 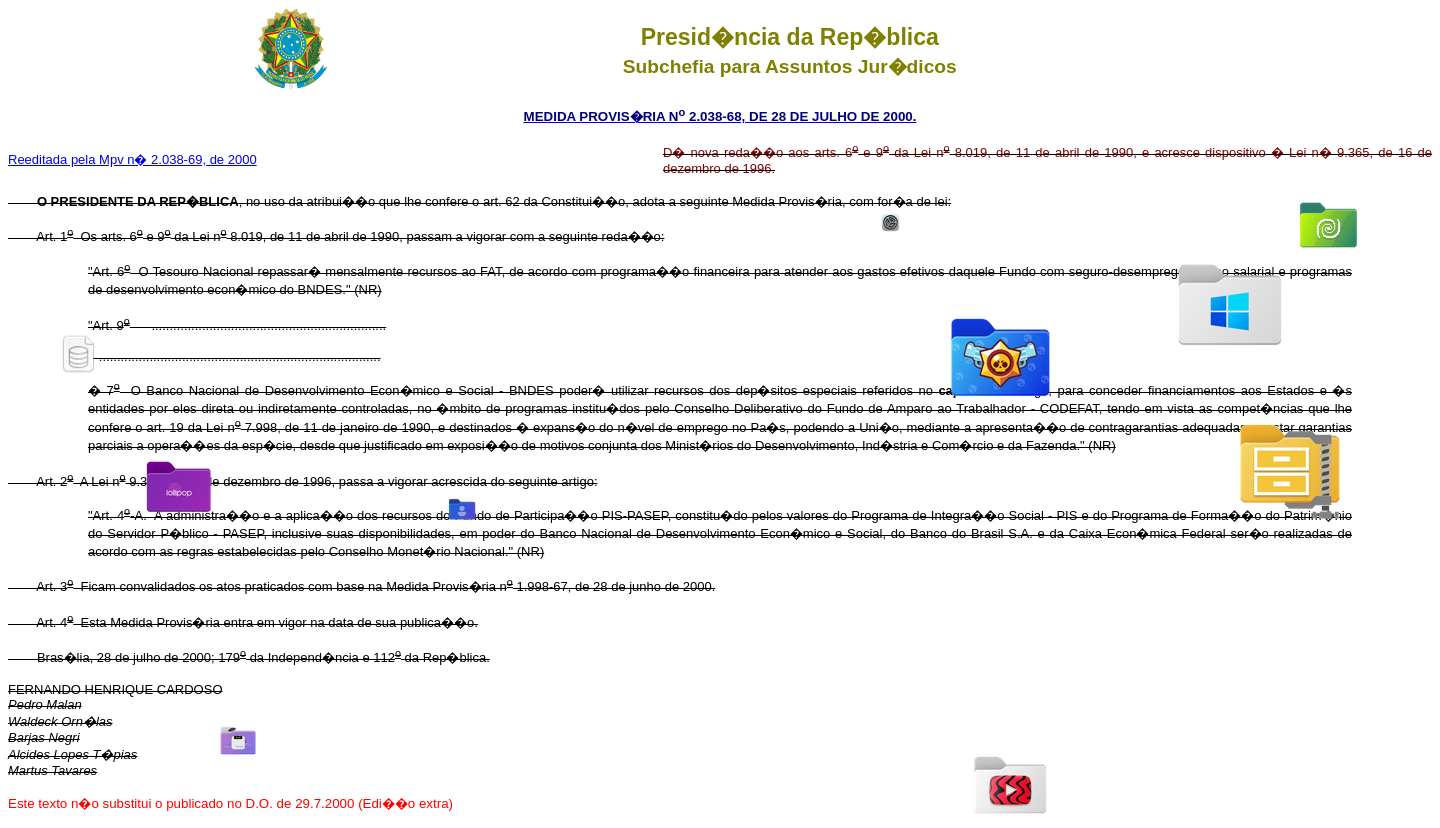 What do you see at coordinates (238, 742) in the screenshot?
I see `open motrix download manager folder` at bounding box center [238, 742].